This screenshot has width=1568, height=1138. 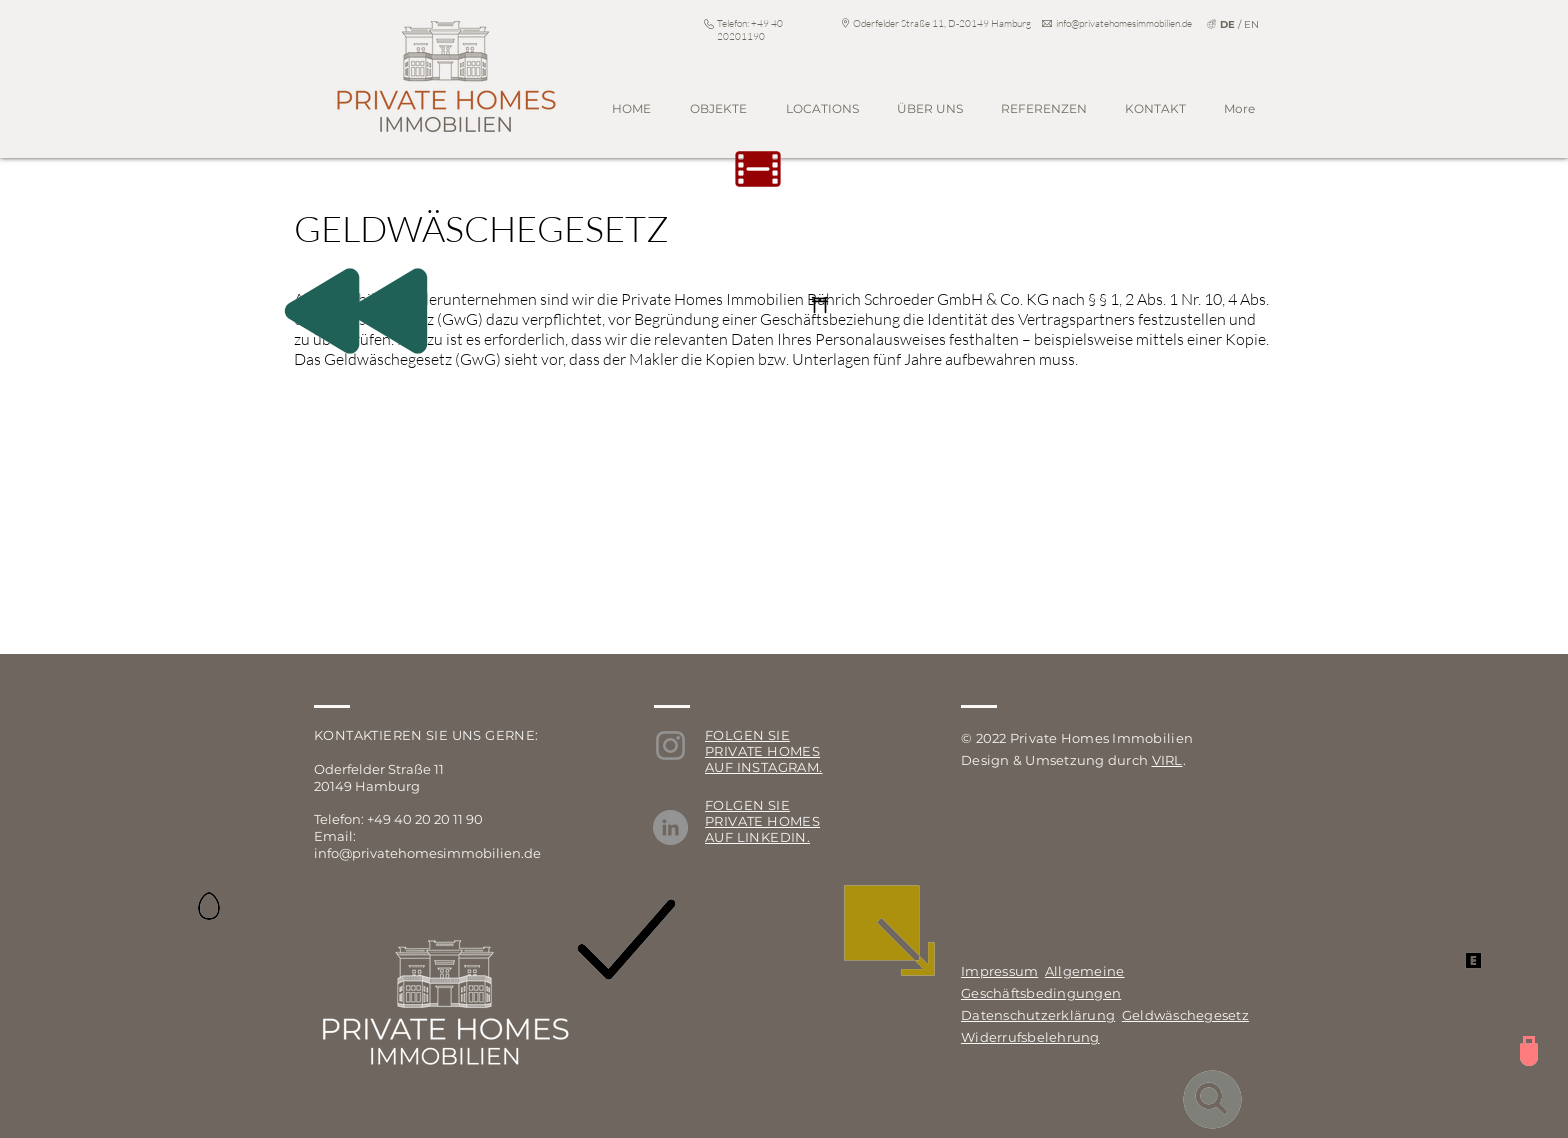 I want to click on connect a USB device, so click(x=1529, y=1051).